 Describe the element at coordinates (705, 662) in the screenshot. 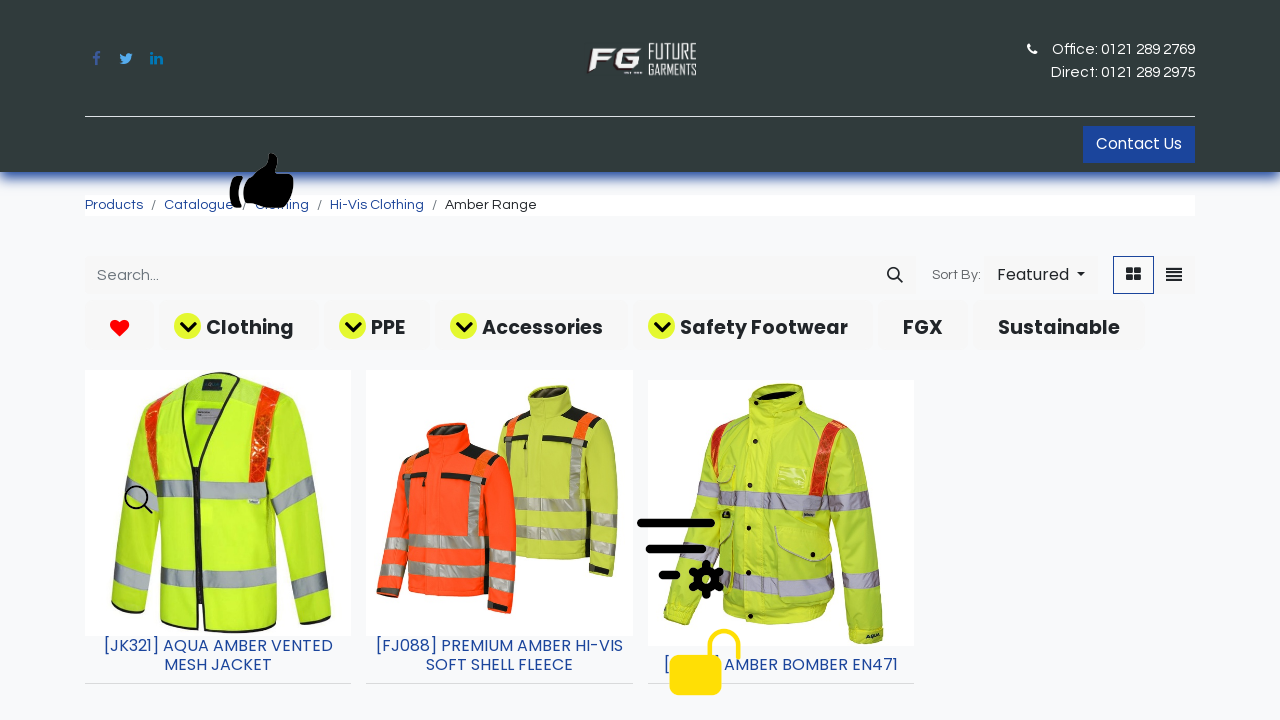

I see `unlocked or unsecured state` at that location.